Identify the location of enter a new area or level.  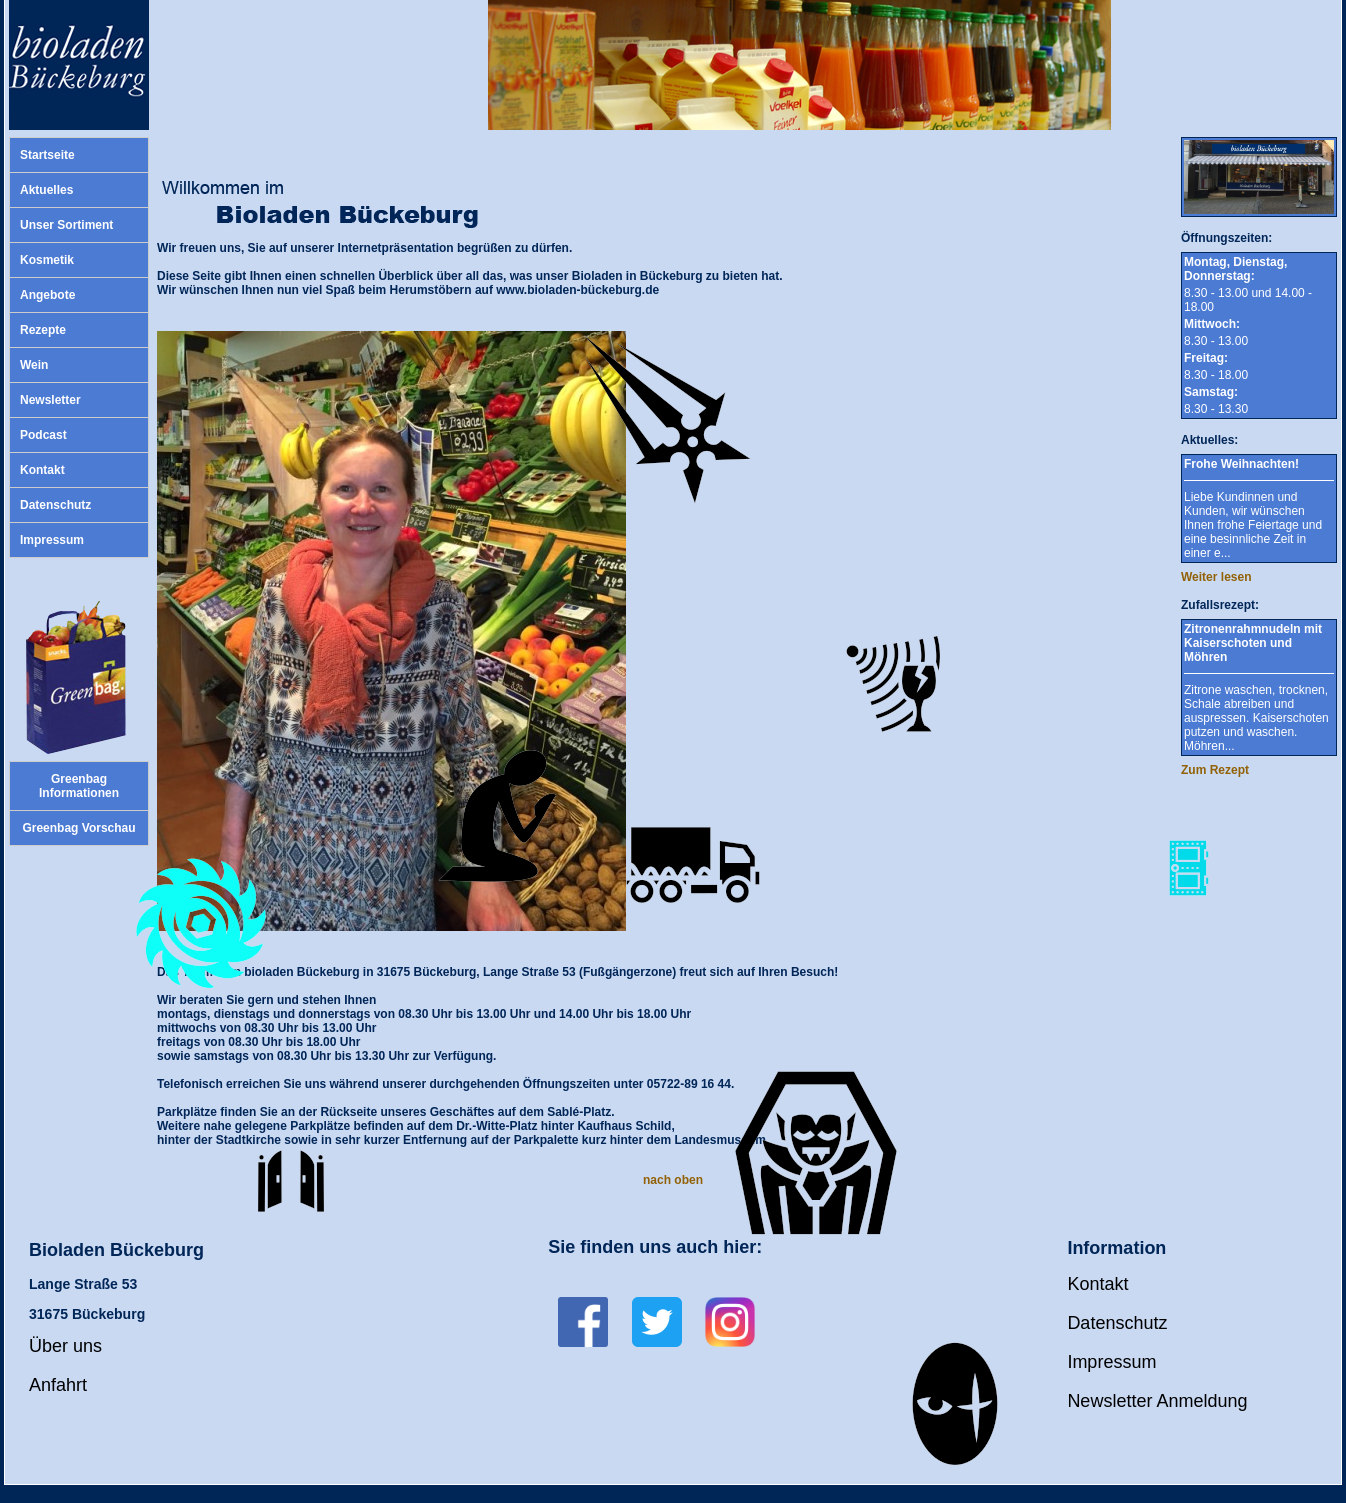
(291, 1179).